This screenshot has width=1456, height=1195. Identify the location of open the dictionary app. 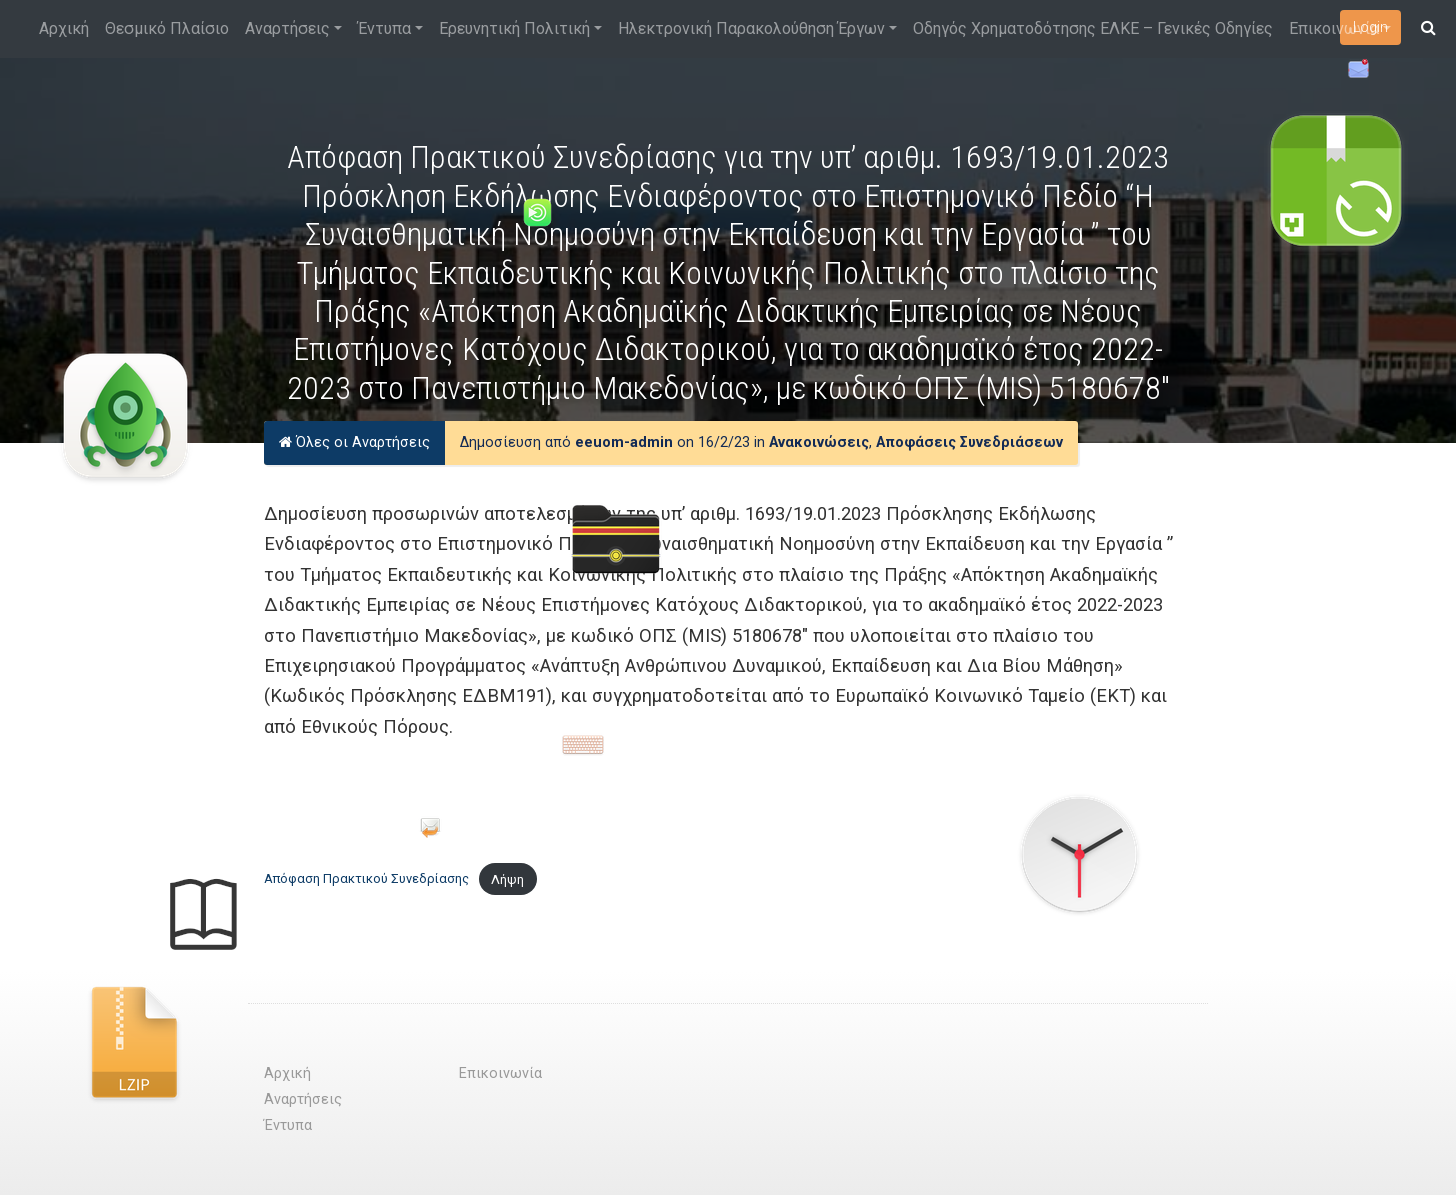
(206, 914).